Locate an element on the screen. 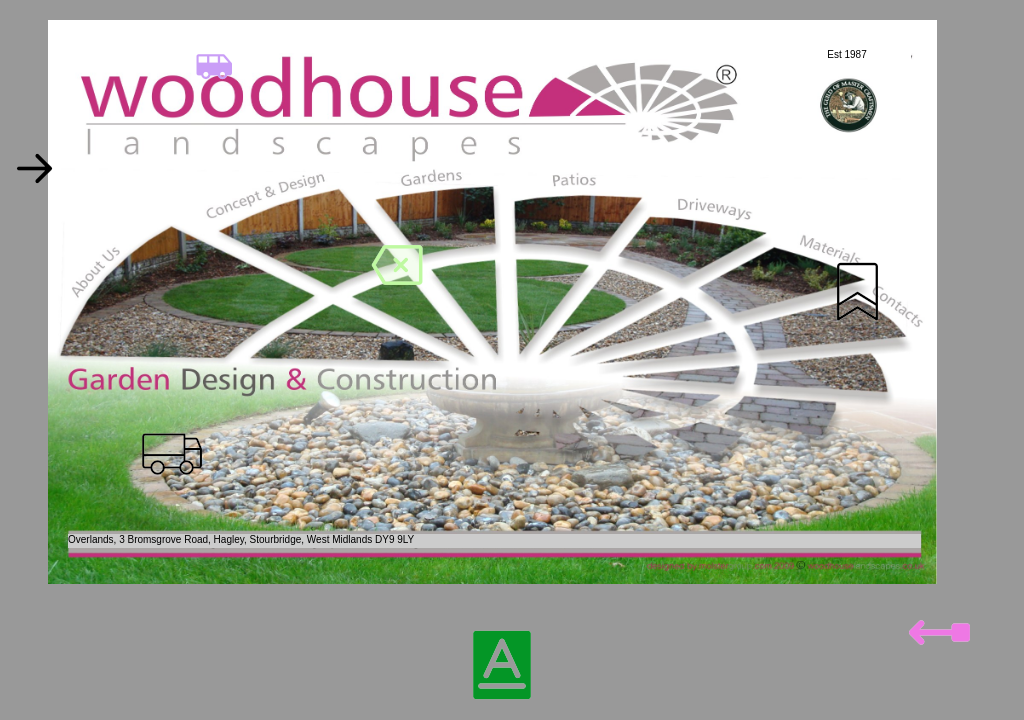 The image size is (1024, 720). track your delivery or shipment is located at coordinates (170, 451).